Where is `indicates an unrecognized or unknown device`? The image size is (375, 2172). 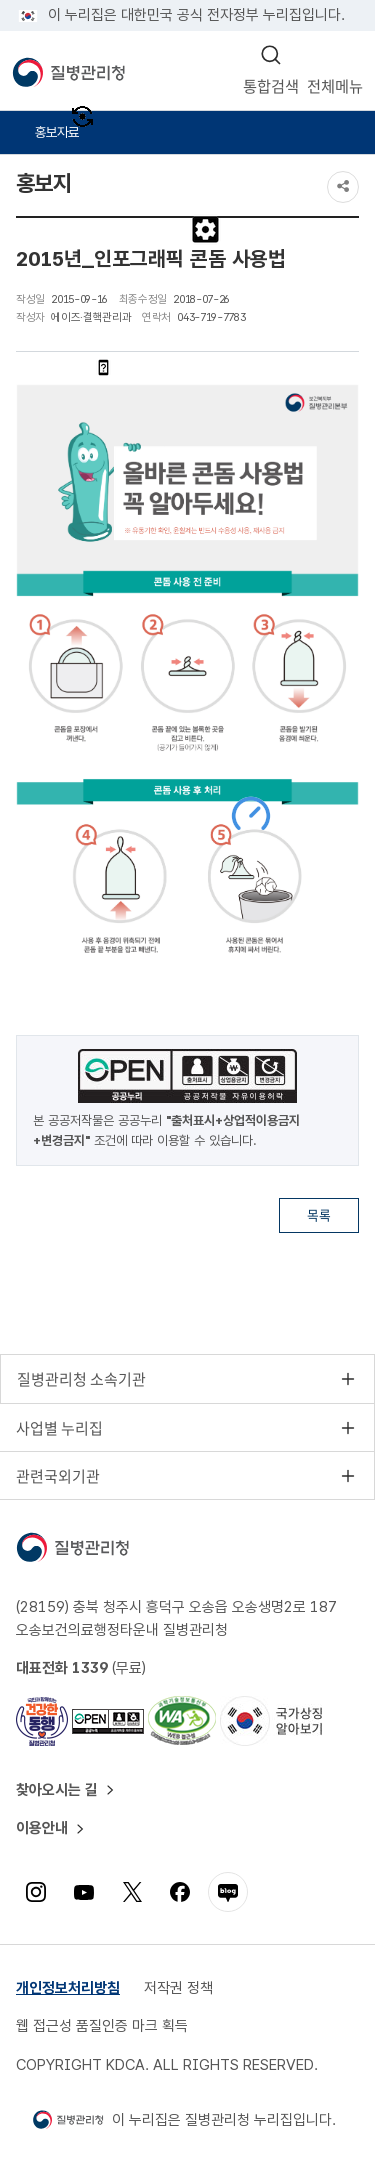
indicates an unrecognized or unknown device is located at coordinates (103, 367).